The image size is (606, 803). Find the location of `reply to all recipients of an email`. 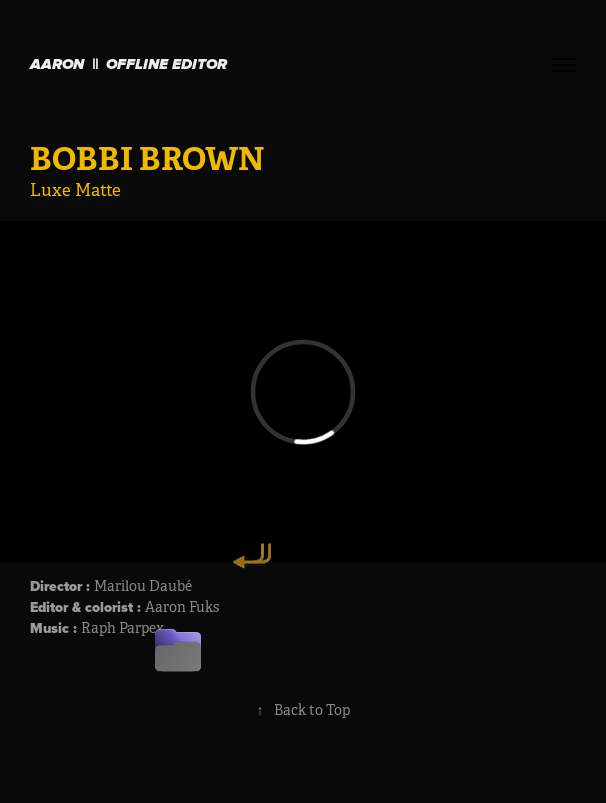

reply to all recipients of an email is located at coordinates (251, 553).